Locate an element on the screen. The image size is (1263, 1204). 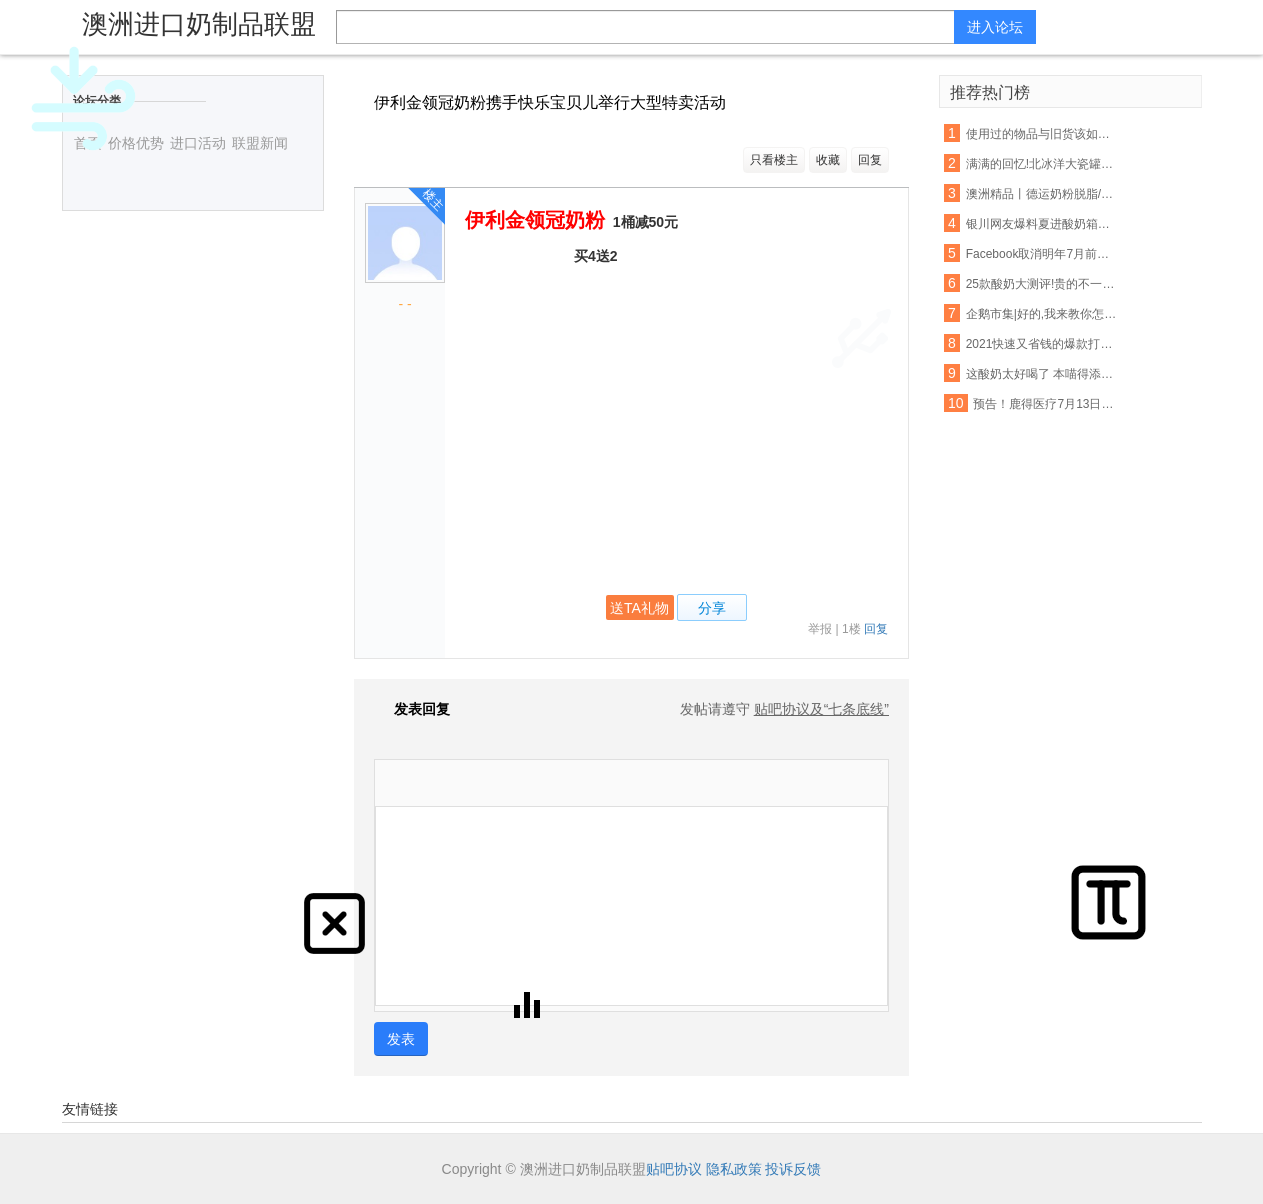
connect a USB device is located at coordinates (861, 338).